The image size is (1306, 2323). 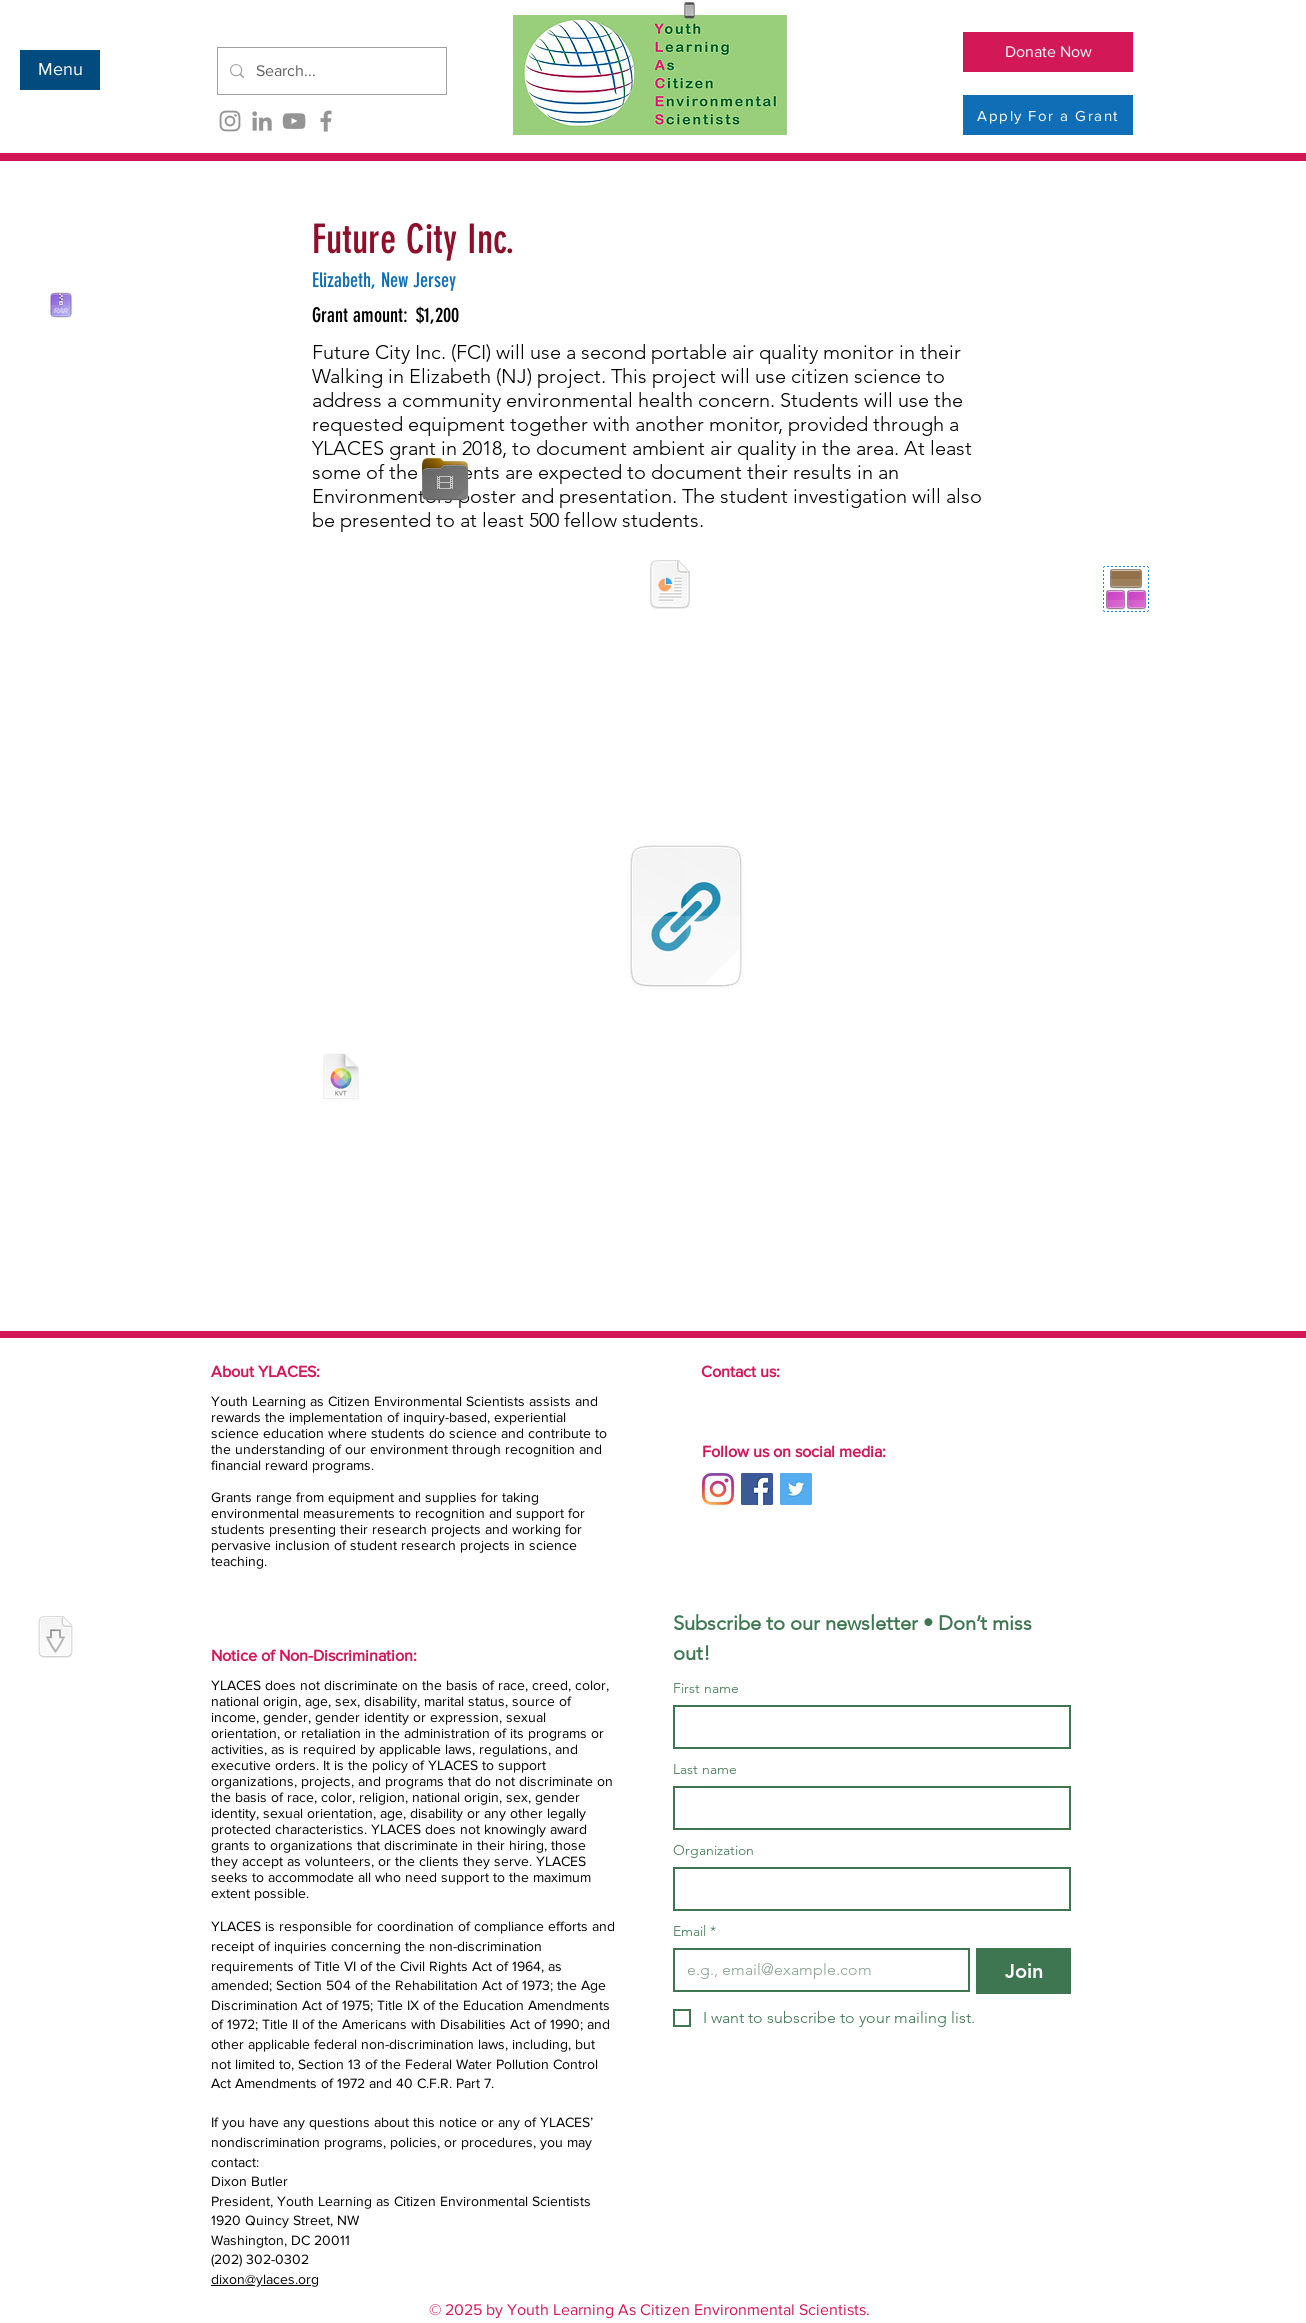 I want to click on a windows internet shortcut file, so click(x=686, y=916).